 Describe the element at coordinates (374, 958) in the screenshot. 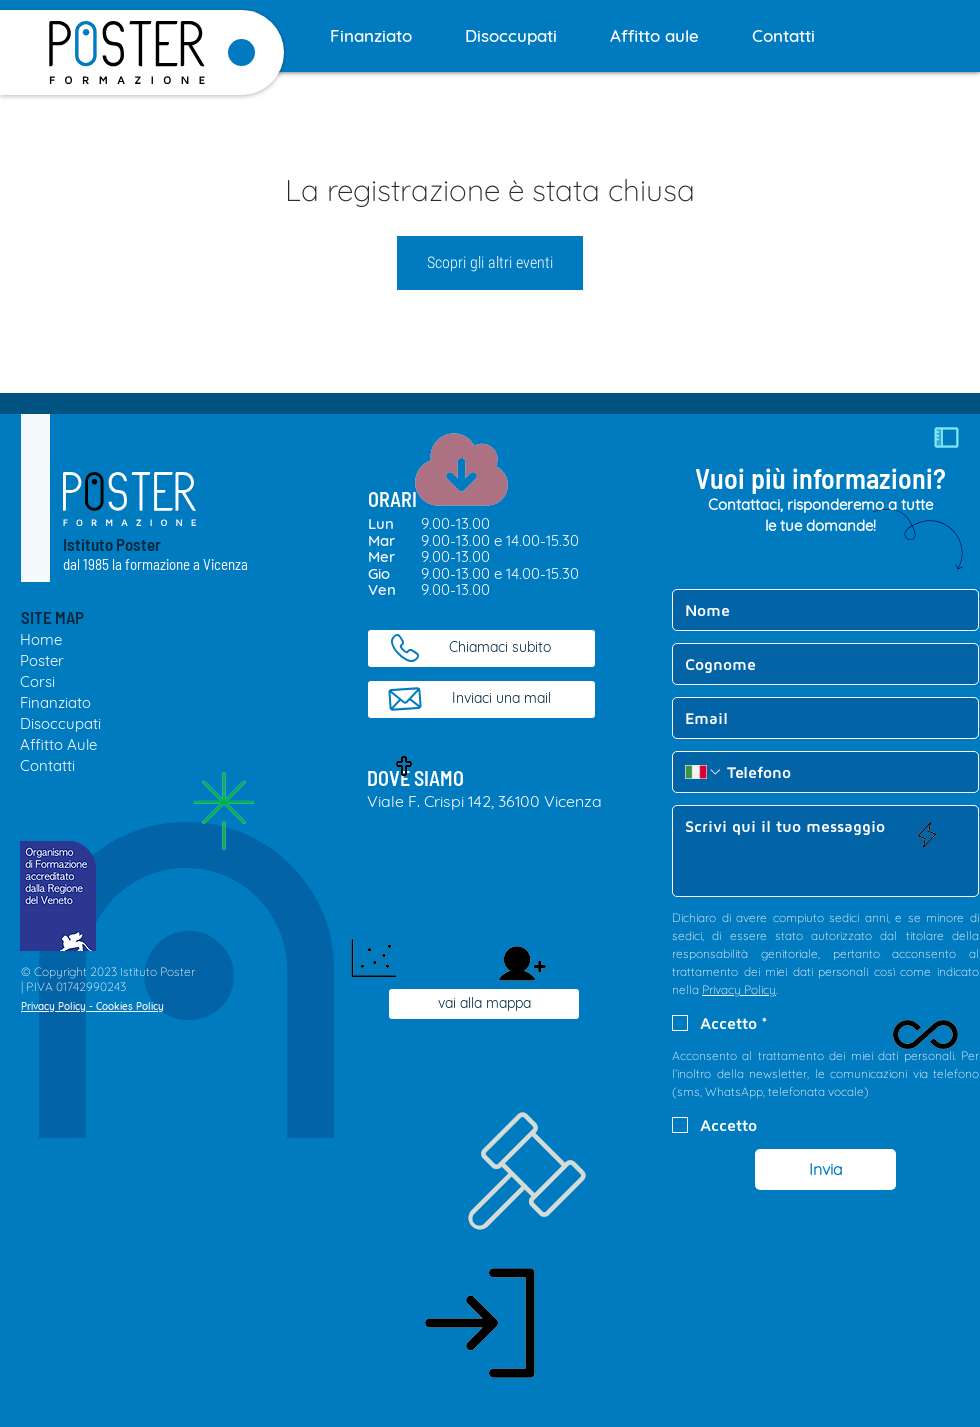

I see `view scatter plot data` at that location.